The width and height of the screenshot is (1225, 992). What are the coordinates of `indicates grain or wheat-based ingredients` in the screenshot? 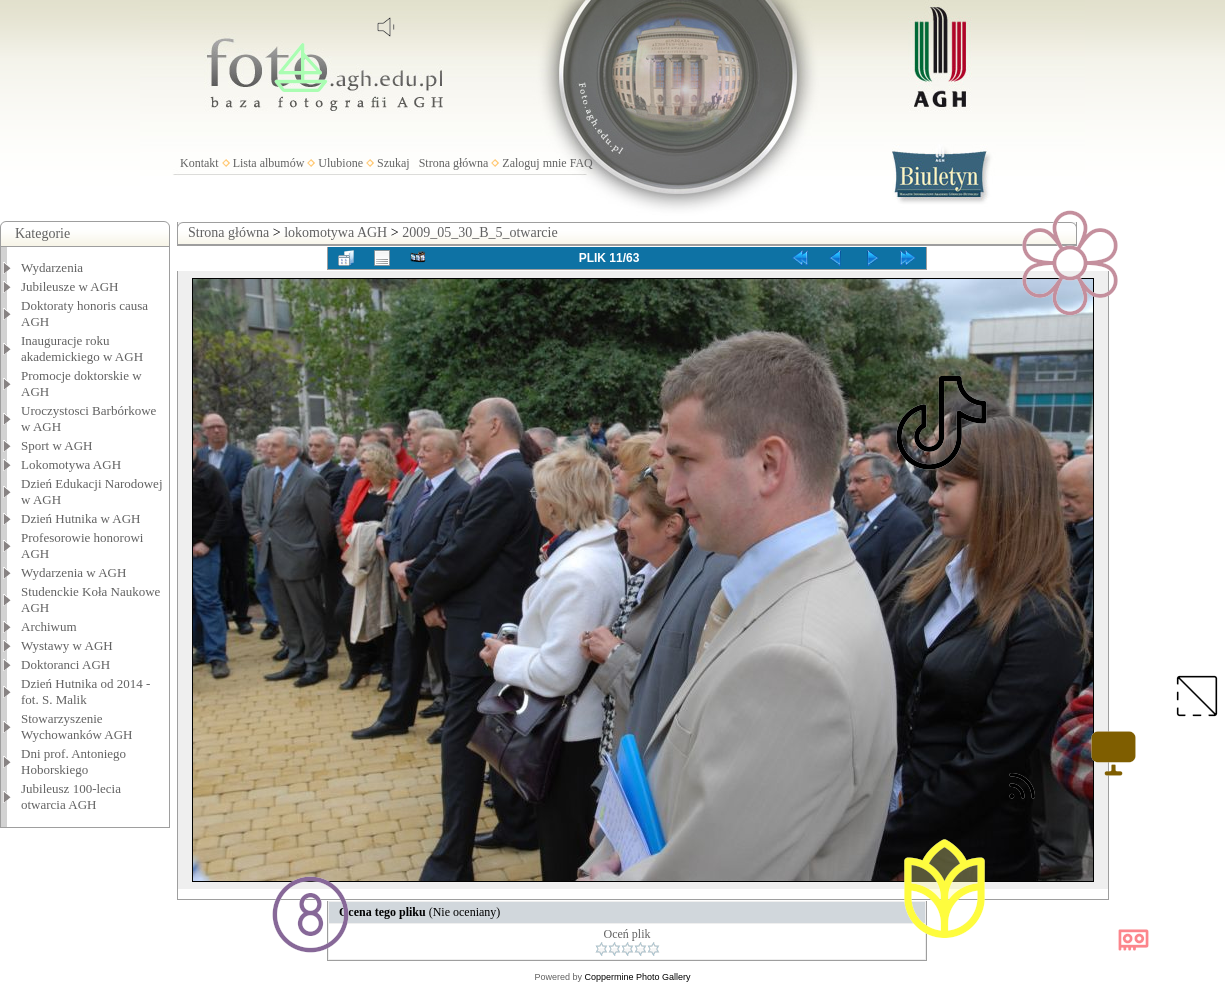 It's located at (944, 890).